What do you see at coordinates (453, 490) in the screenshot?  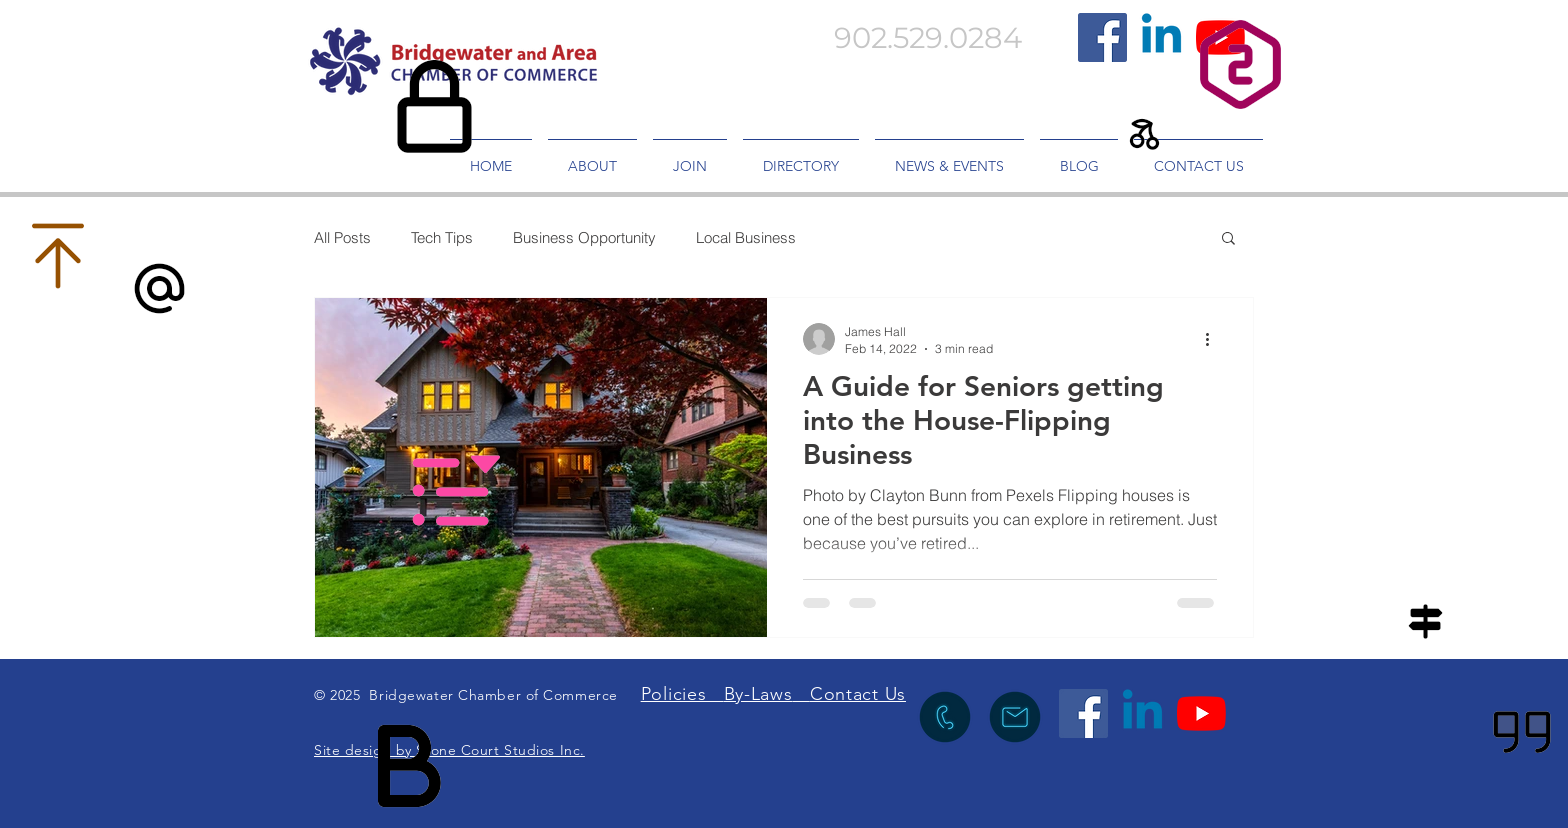 I see `select multiple items from a list` at bounding box center [453, 490].